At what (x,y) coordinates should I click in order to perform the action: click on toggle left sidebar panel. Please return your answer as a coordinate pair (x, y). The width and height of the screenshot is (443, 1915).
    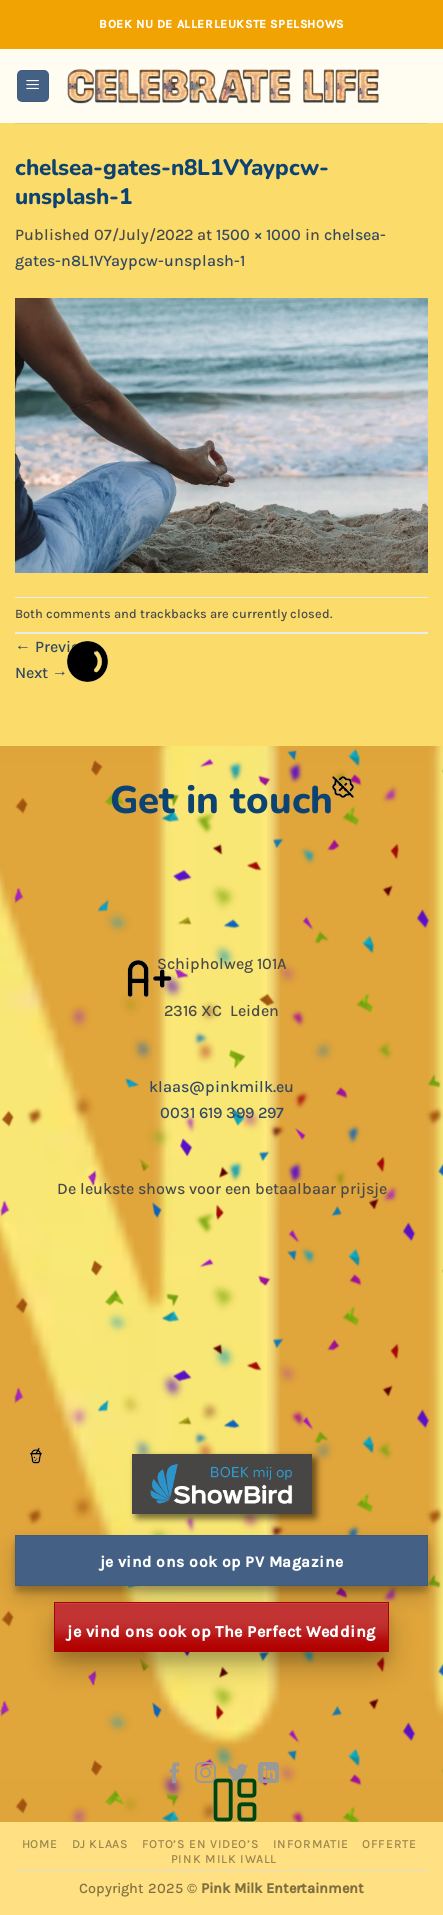
    Looking at the image, I should click on (235, 1800).